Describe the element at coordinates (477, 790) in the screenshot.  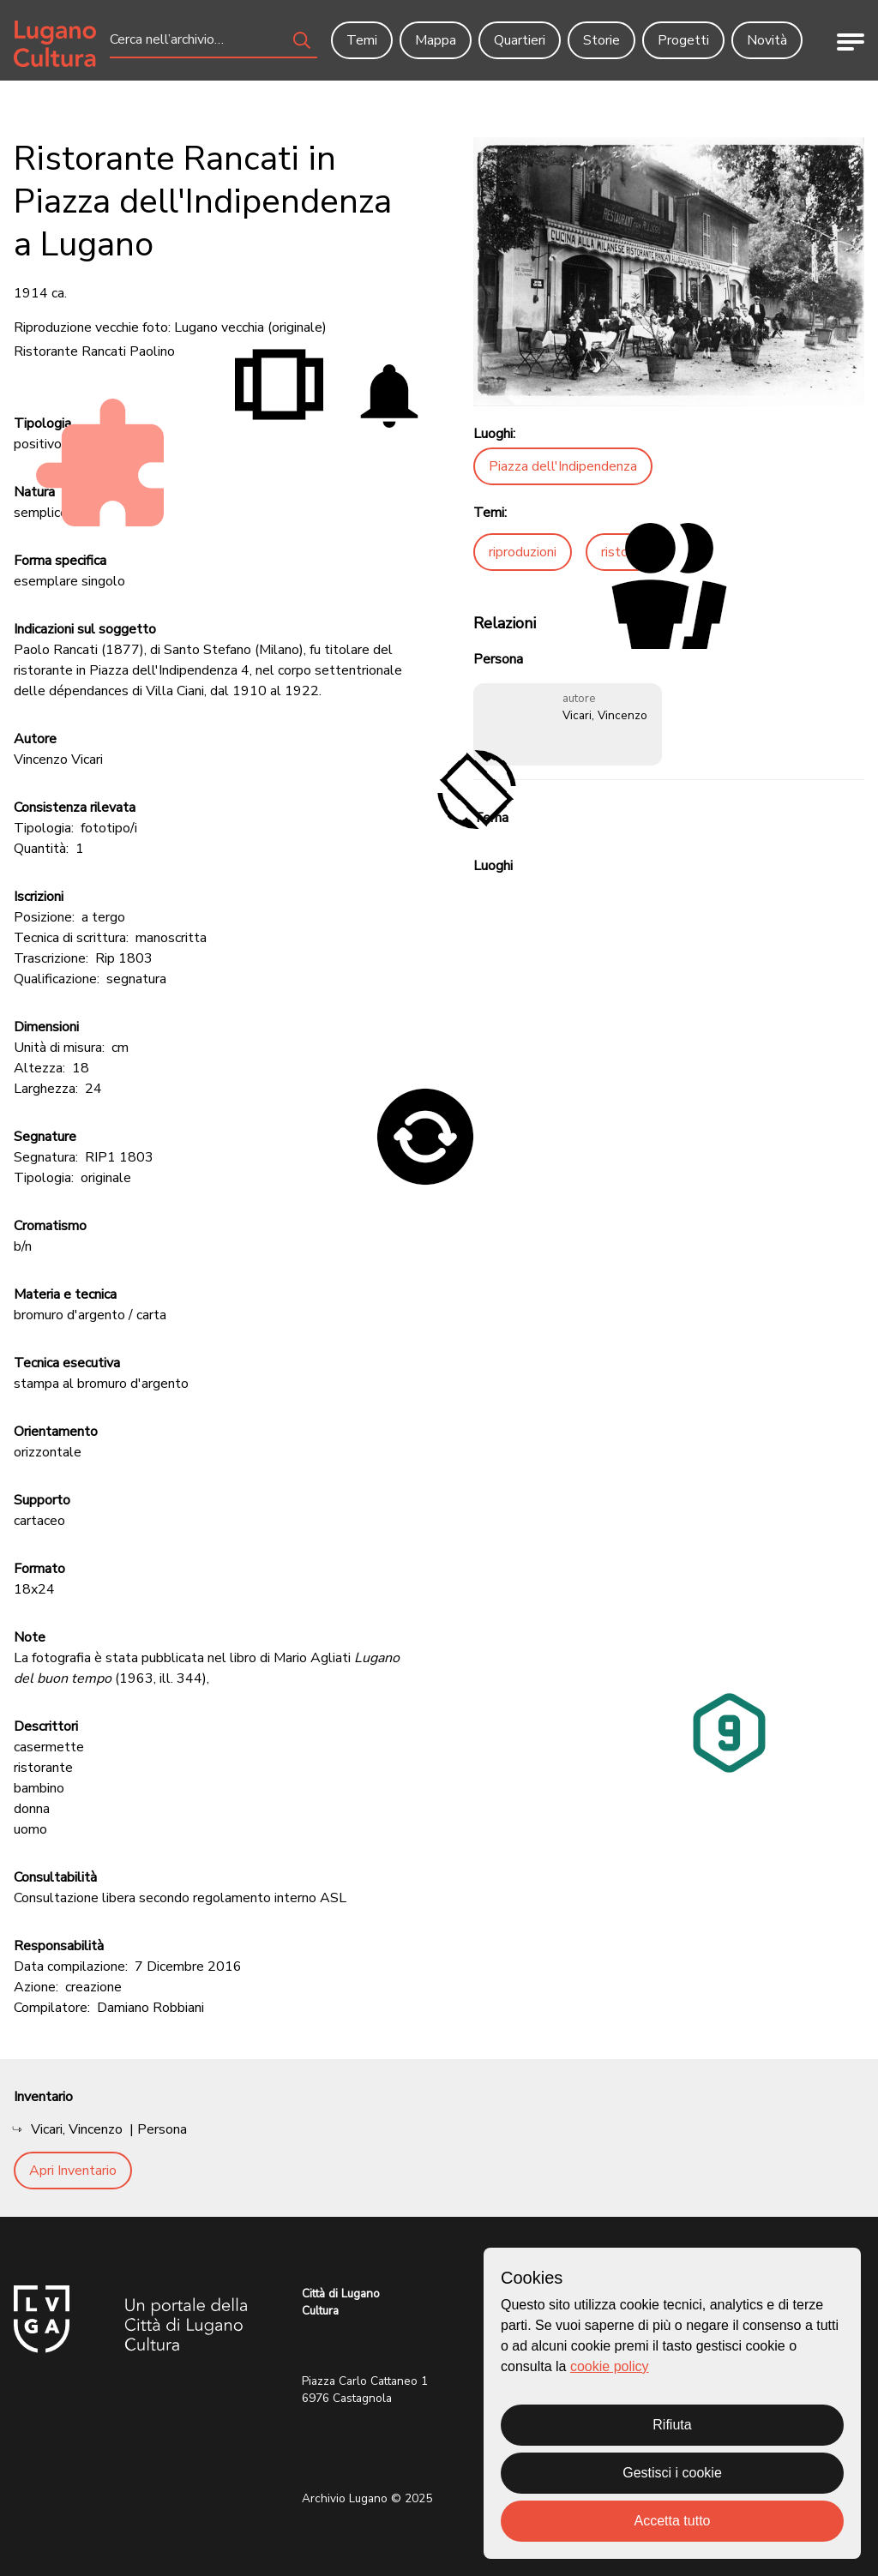
I see `rotate screen orientation` at that location.